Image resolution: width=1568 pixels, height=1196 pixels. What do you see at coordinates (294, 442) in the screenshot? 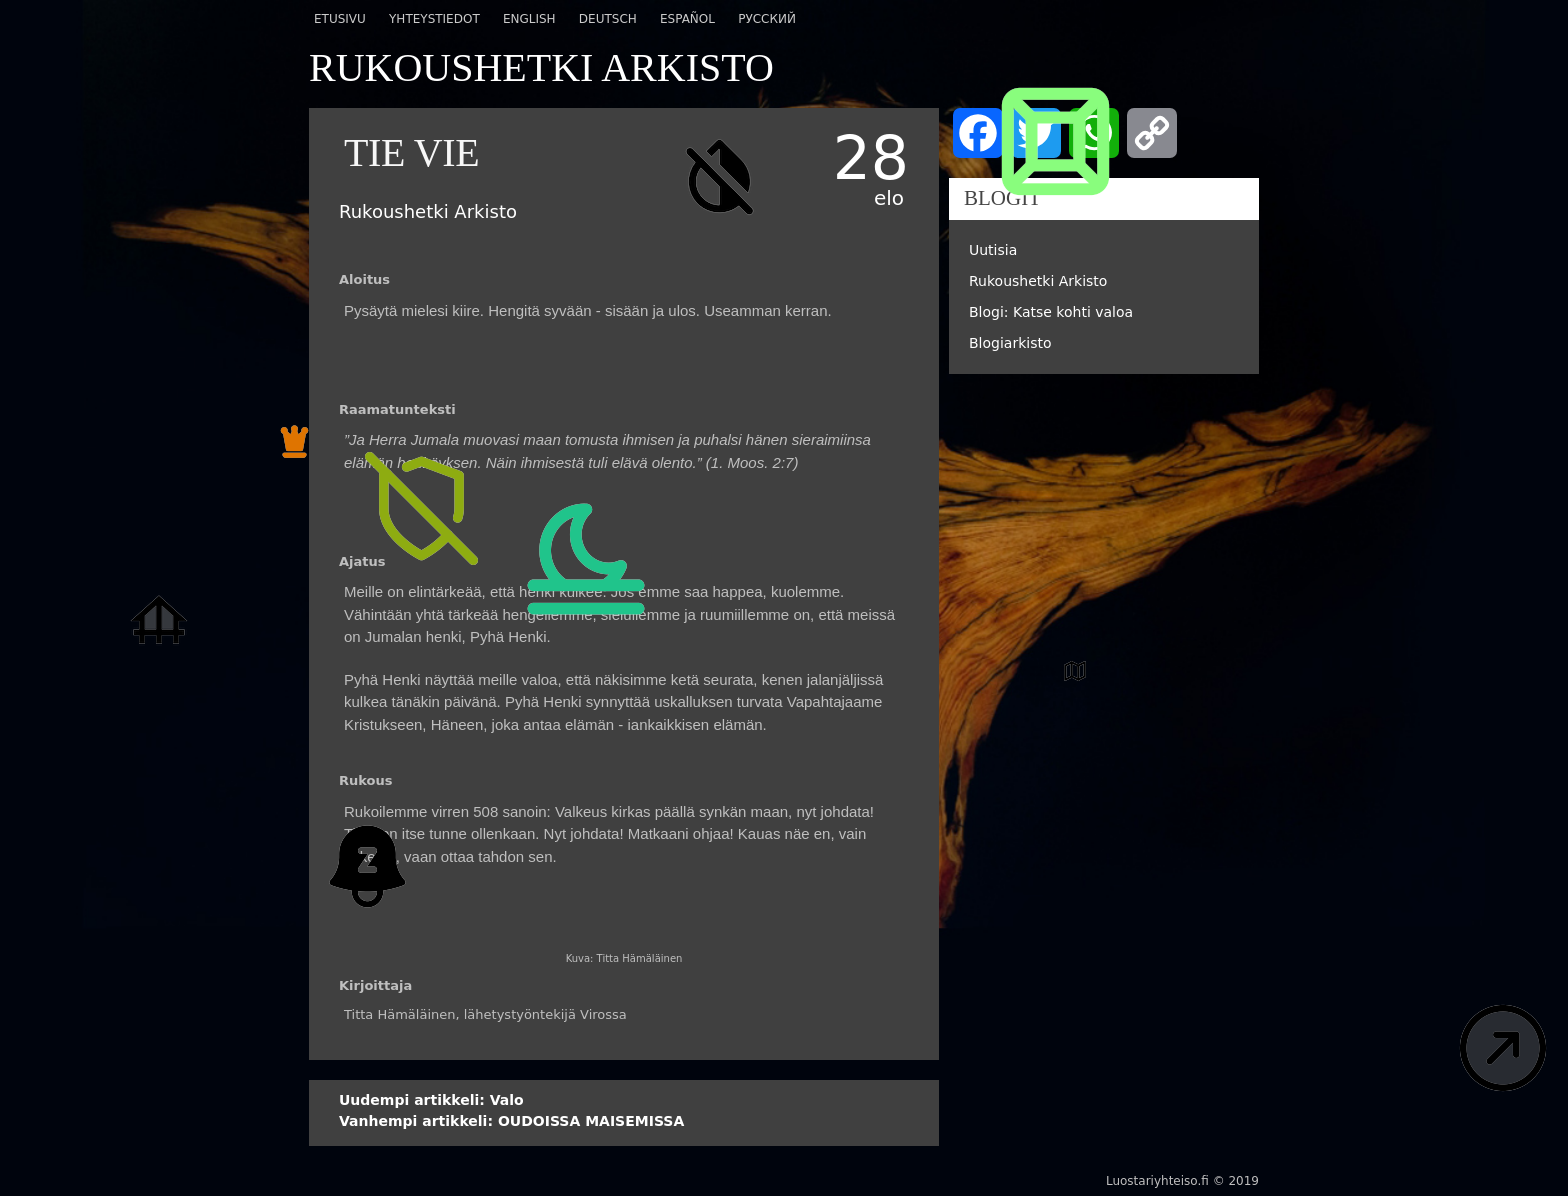
I see `select queen piece in chess game` at bounding box center [294, 442].